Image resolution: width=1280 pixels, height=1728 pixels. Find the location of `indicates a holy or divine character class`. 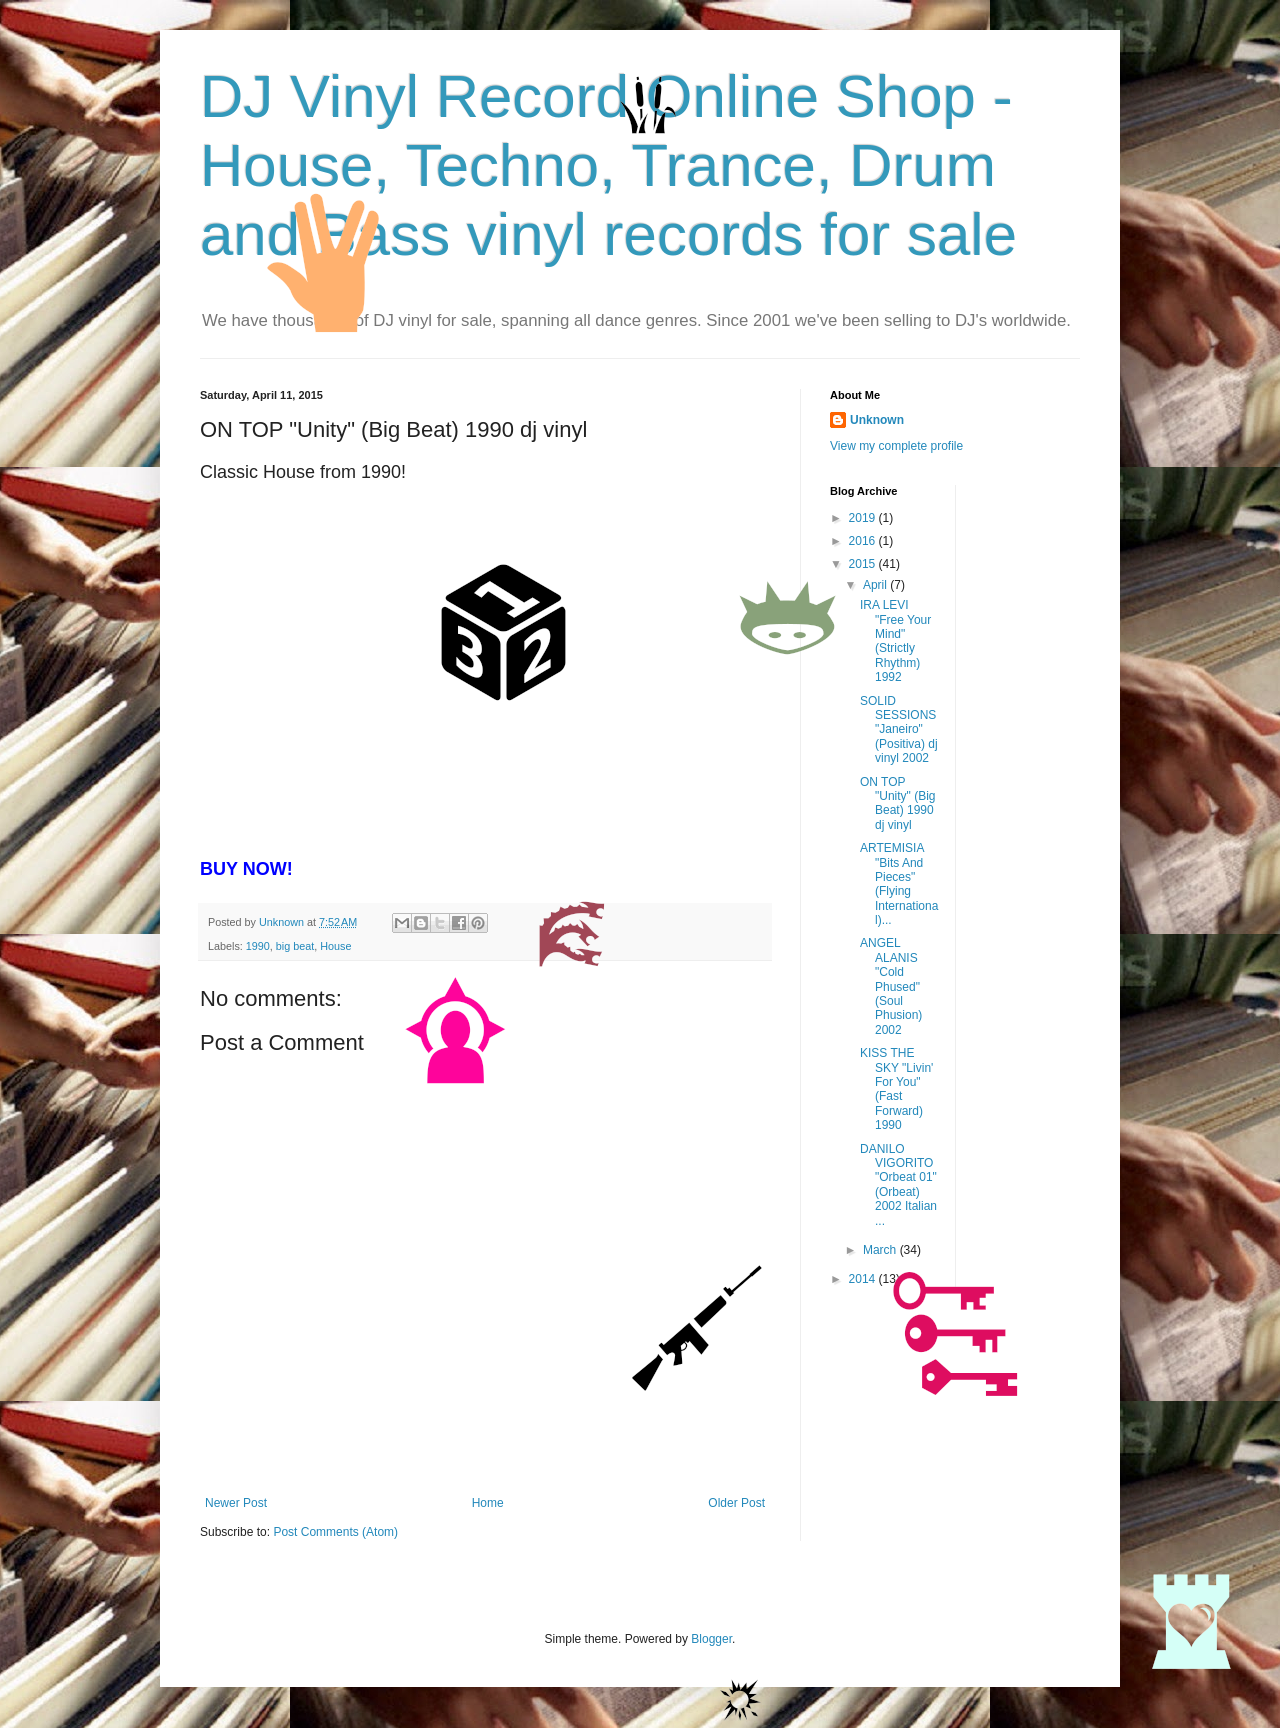

indicates a holy or divine character class is located at coordinates (455, 1030).